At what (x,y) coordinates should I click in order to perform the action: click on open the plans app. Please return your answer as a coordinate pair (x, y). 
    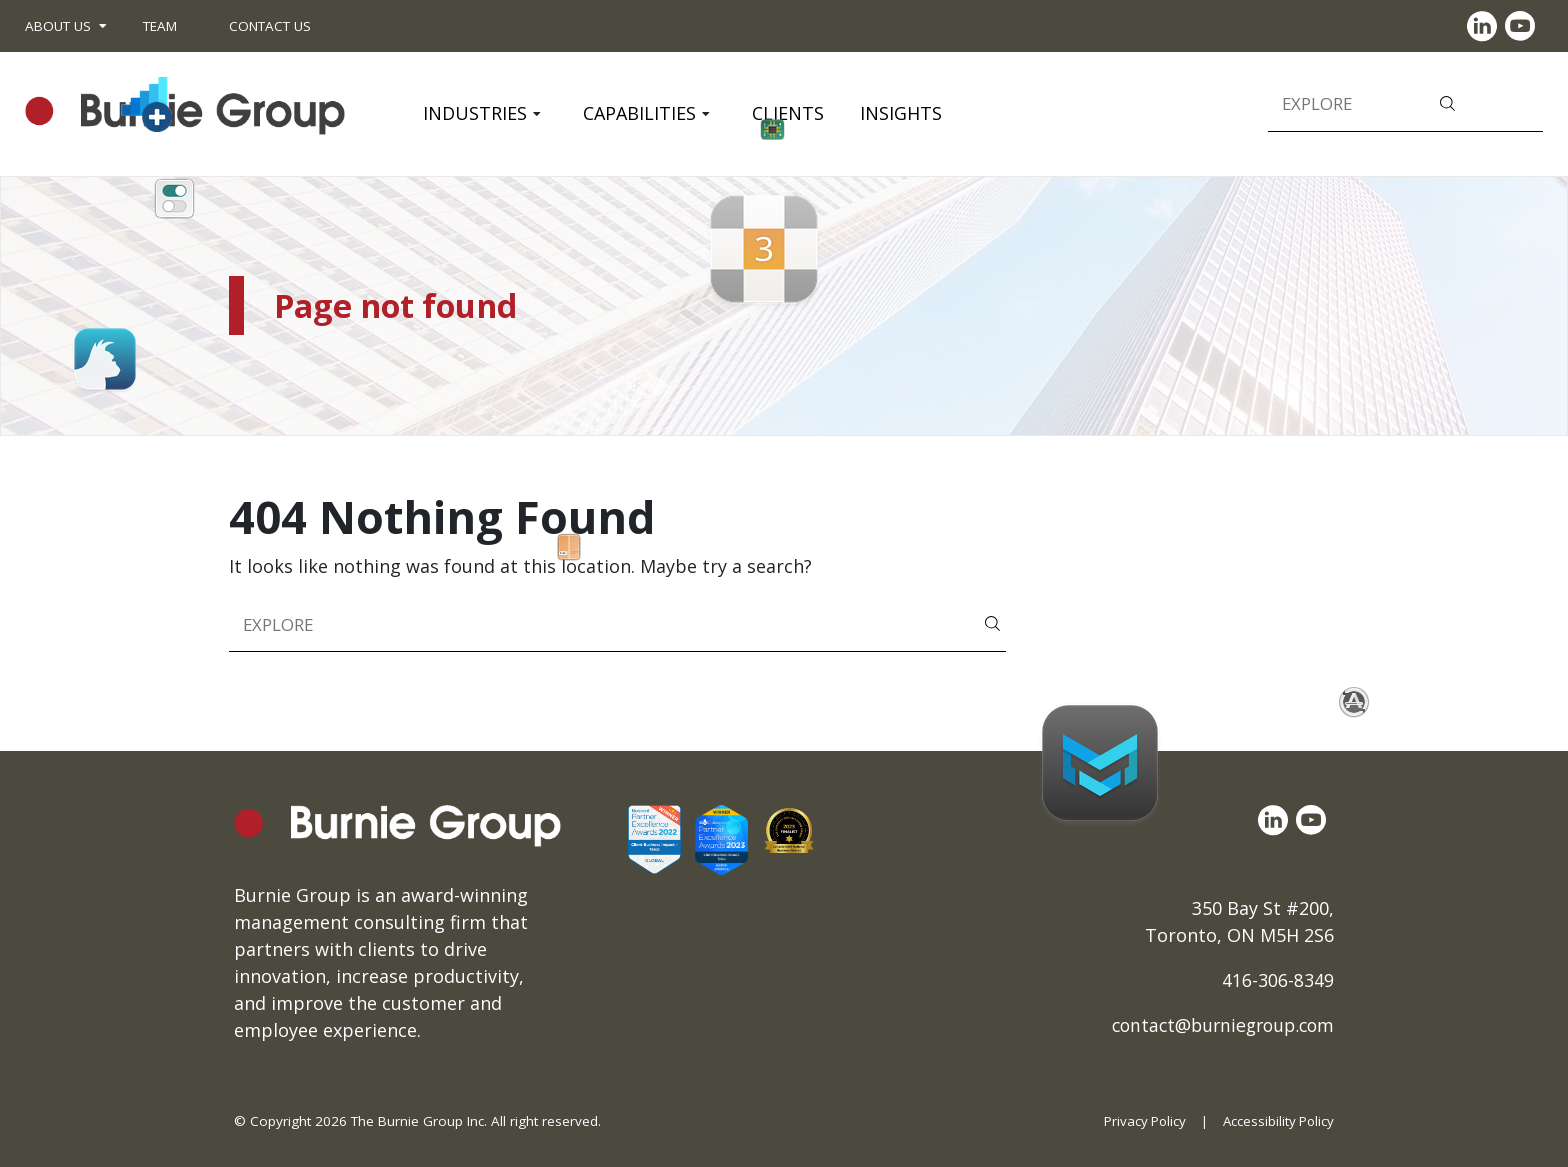
    Looking at the image, I should click on (144, 104).